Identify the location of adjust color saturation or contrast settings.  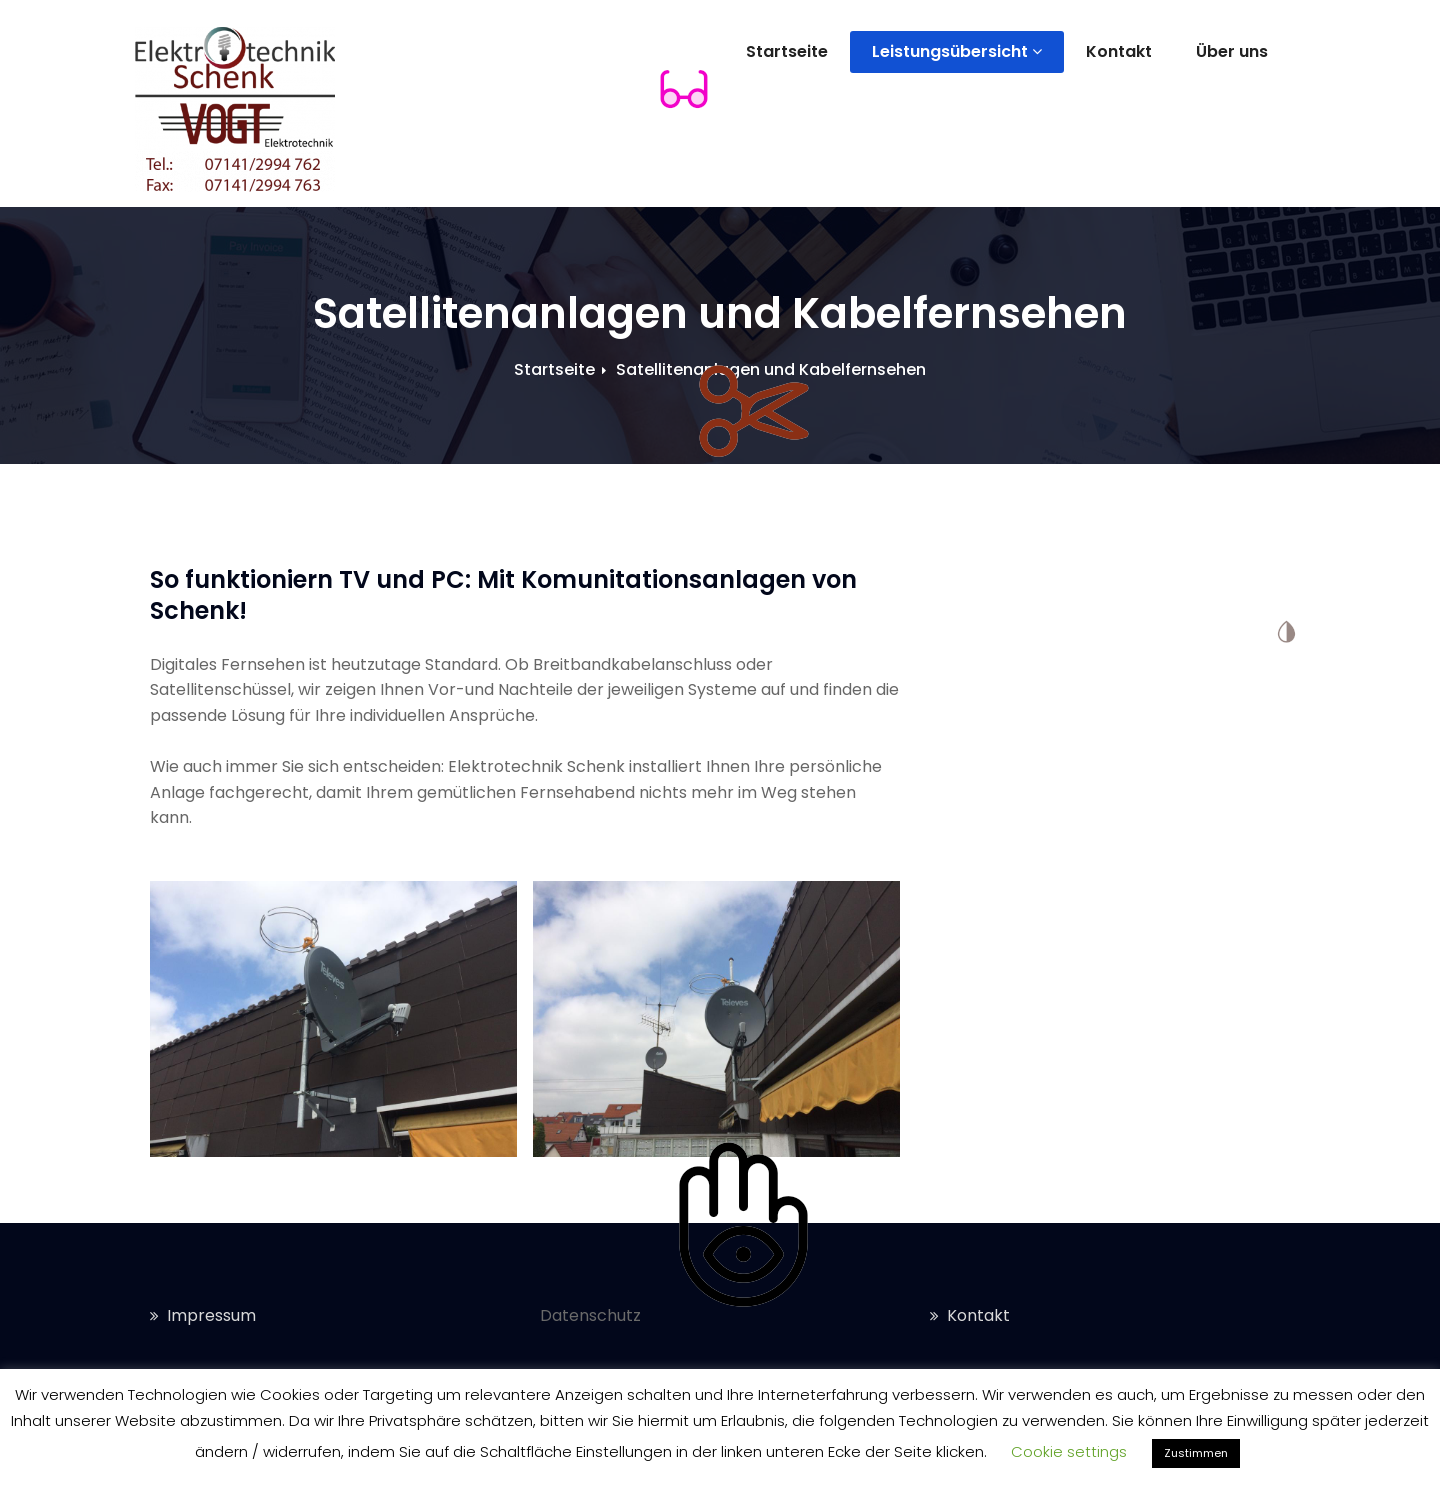
(1286, 632).